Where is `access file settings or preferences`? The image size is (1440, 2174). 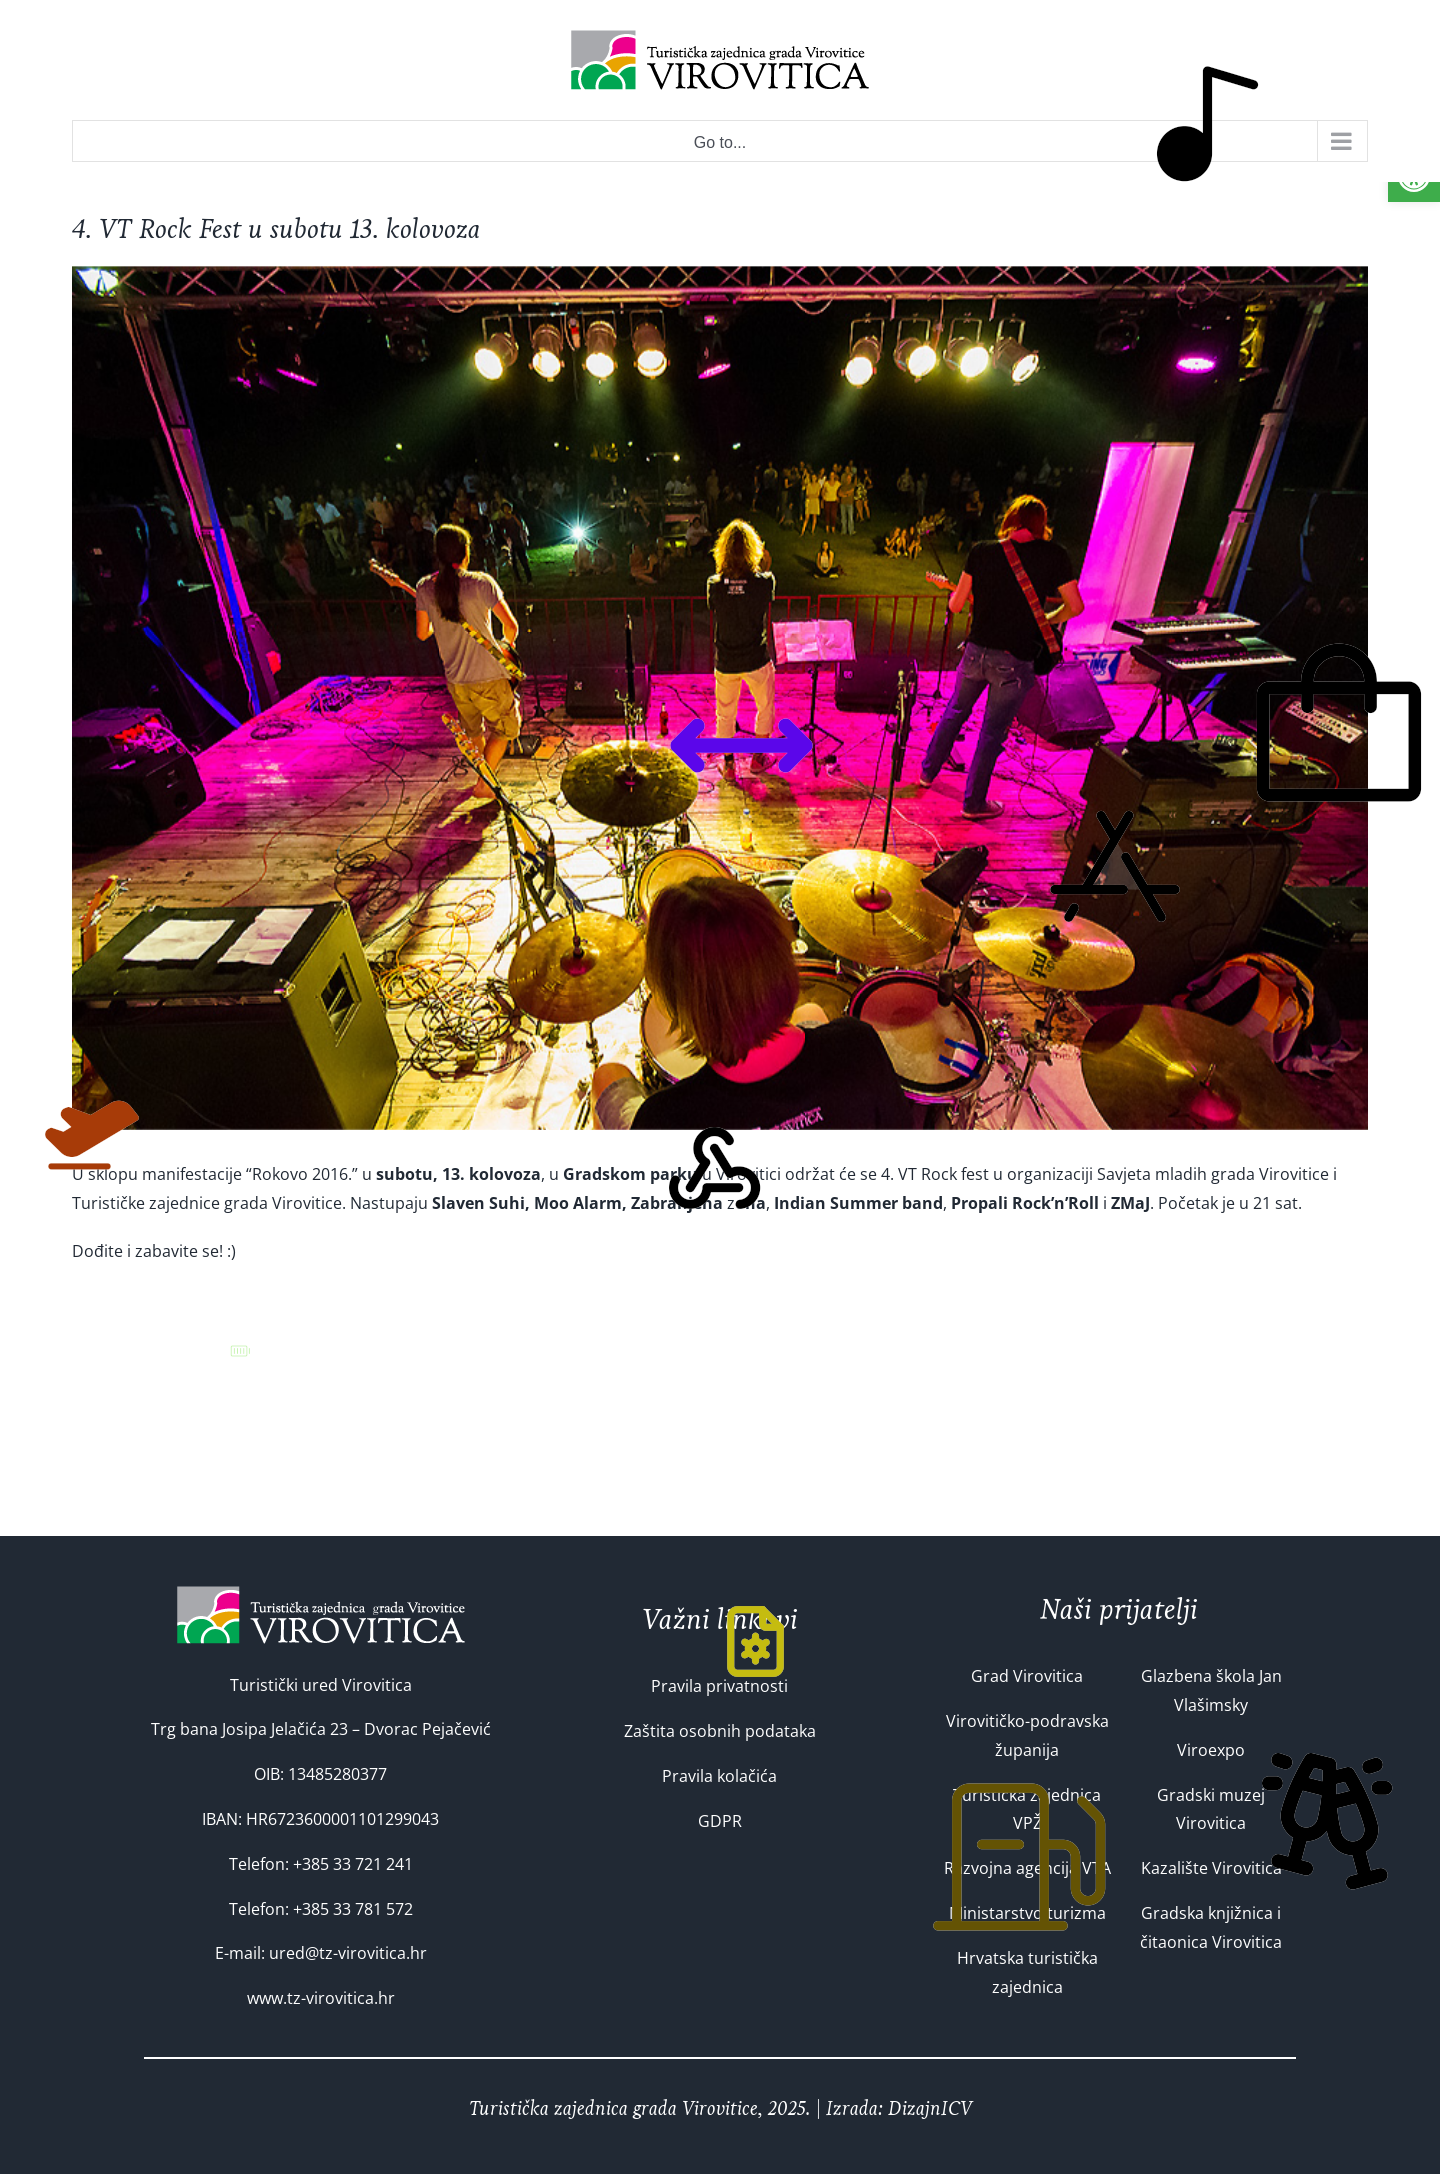 access file settings or preferences is located at coordinates (755, 1641).